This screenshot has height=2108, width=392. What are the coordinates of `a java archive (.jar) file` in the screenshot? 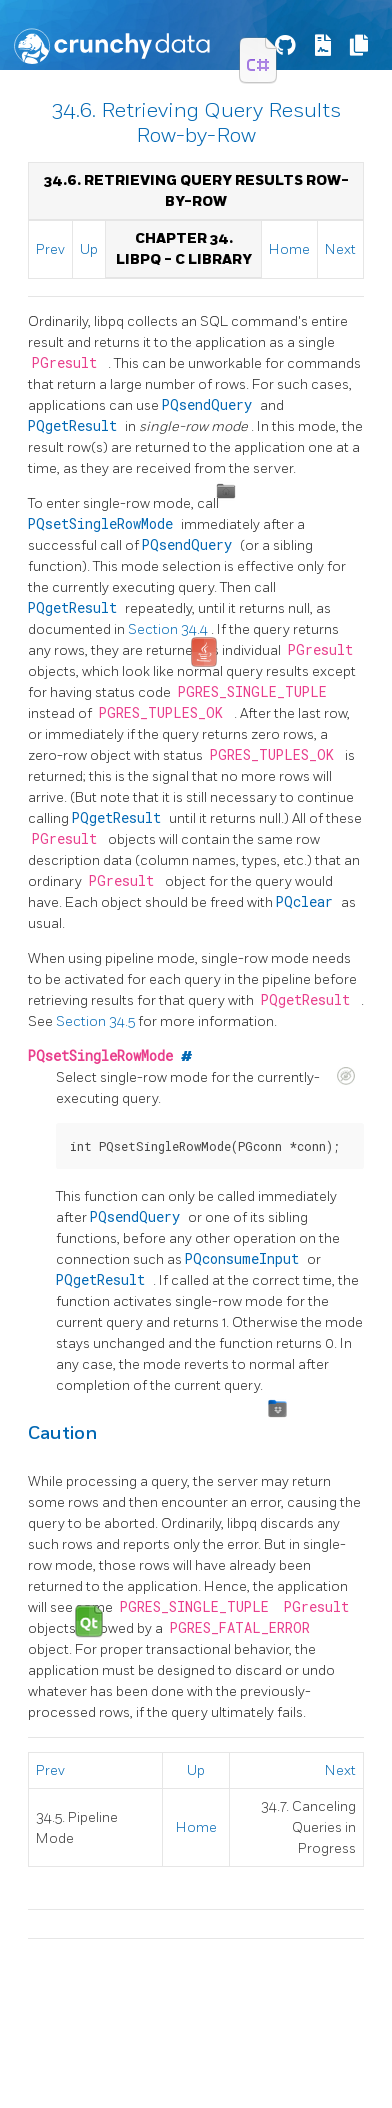 It's located at (204, 652).